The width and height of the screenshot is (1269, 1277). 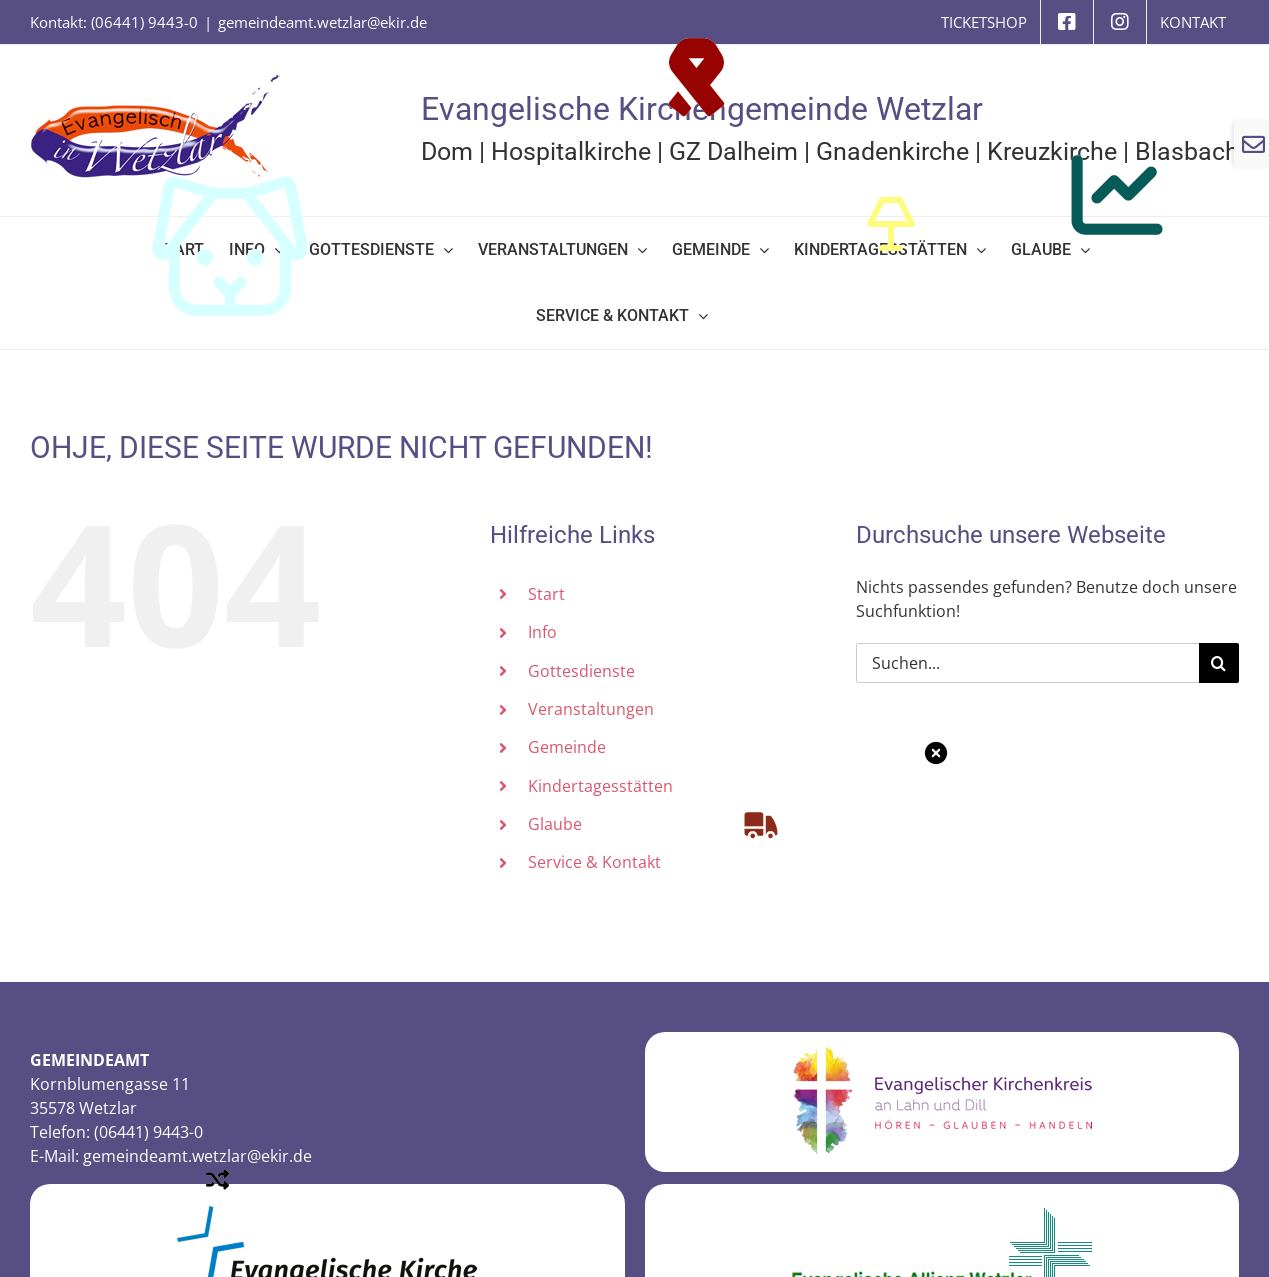 I want to click on indicates support for a cause or awareness campaign, so click(x=696, y=78).